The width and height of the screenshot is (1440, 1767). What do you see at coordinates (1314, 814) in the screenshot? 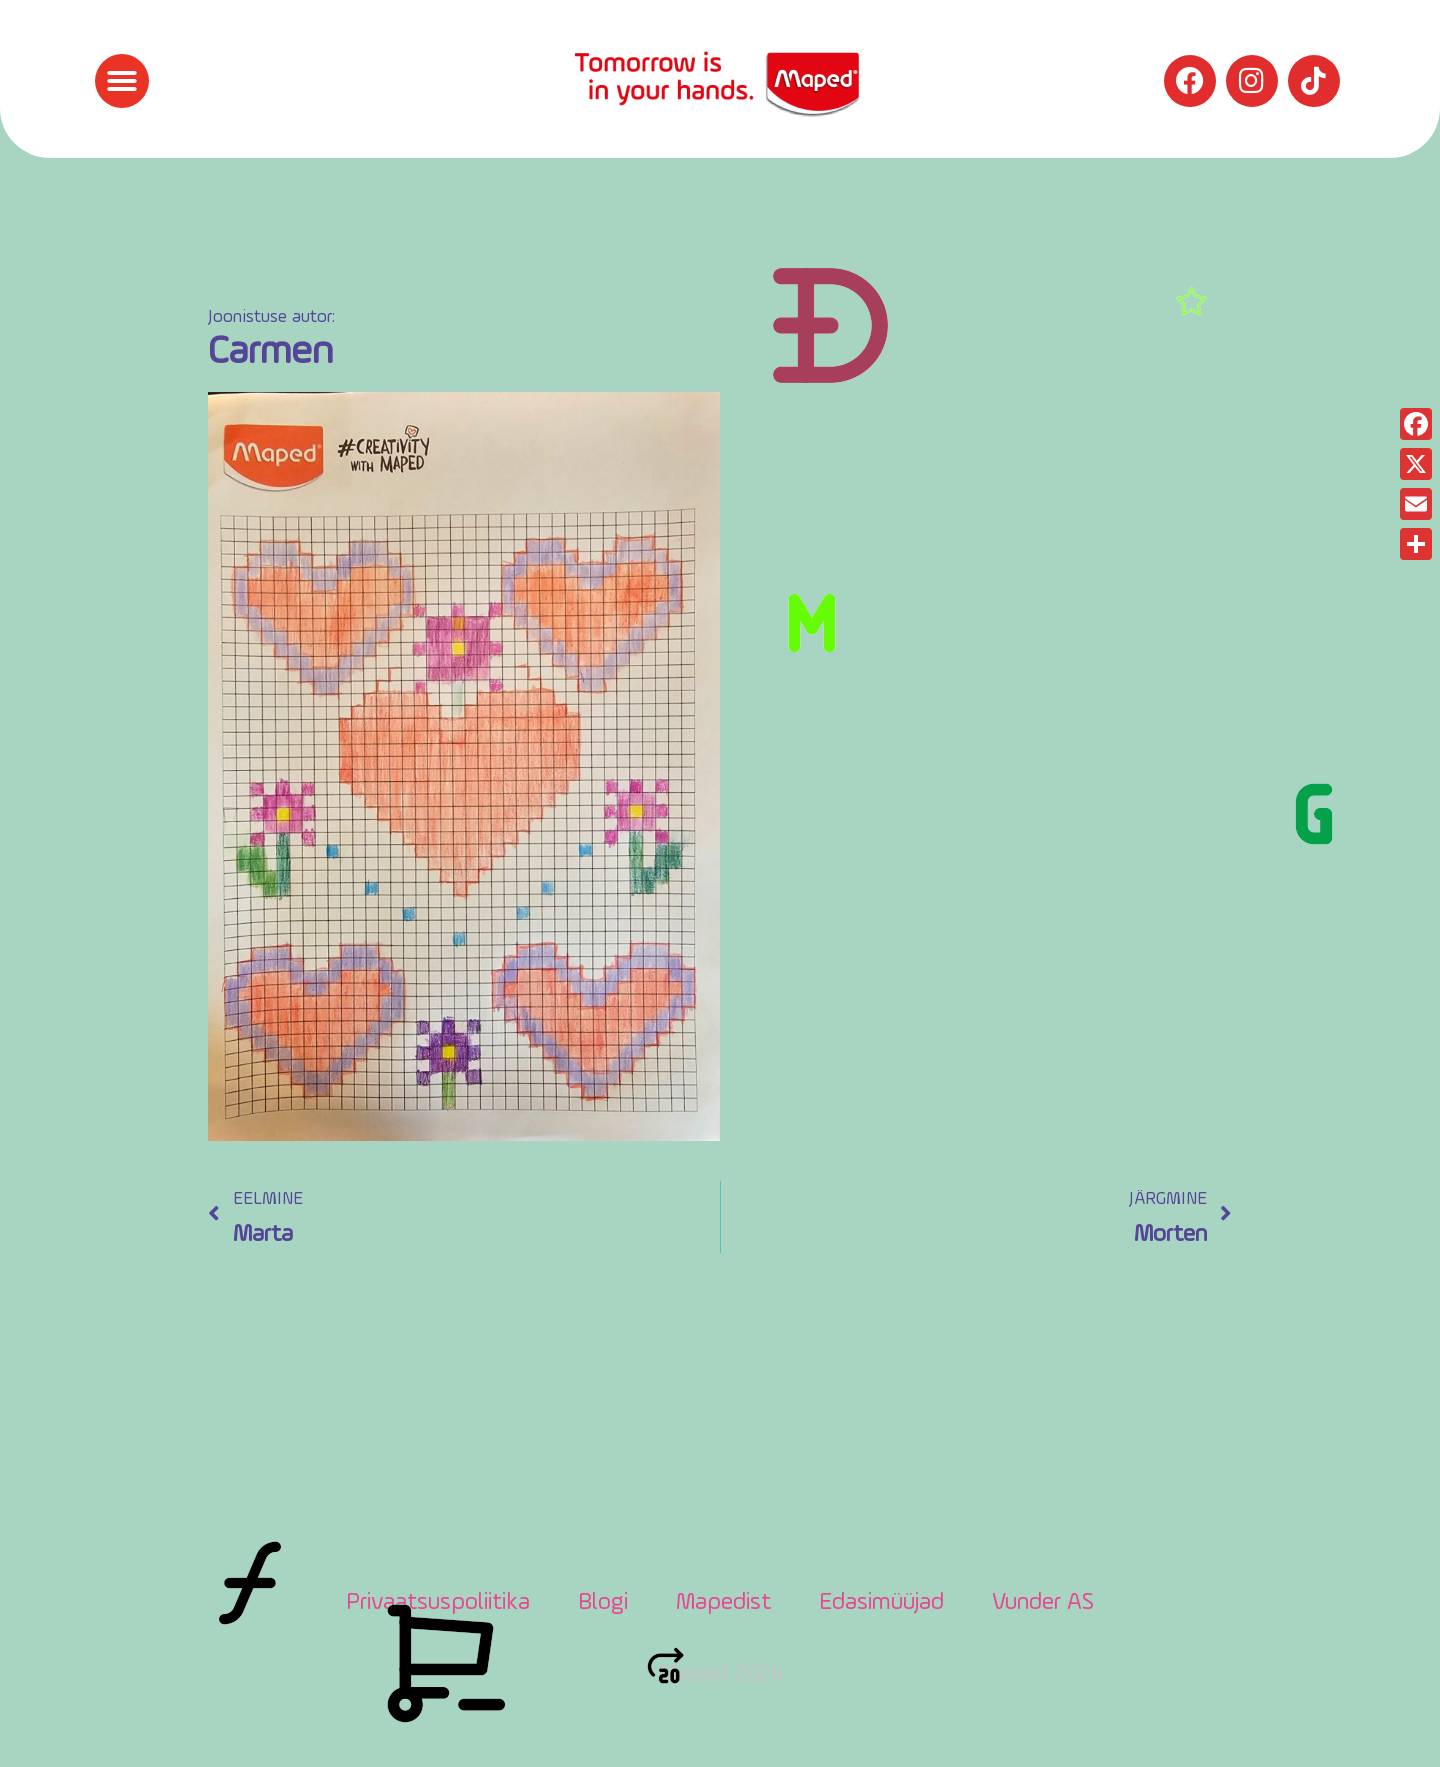
I see `indicates GPRS/2G network connection` at bounding box center [1314, 814].